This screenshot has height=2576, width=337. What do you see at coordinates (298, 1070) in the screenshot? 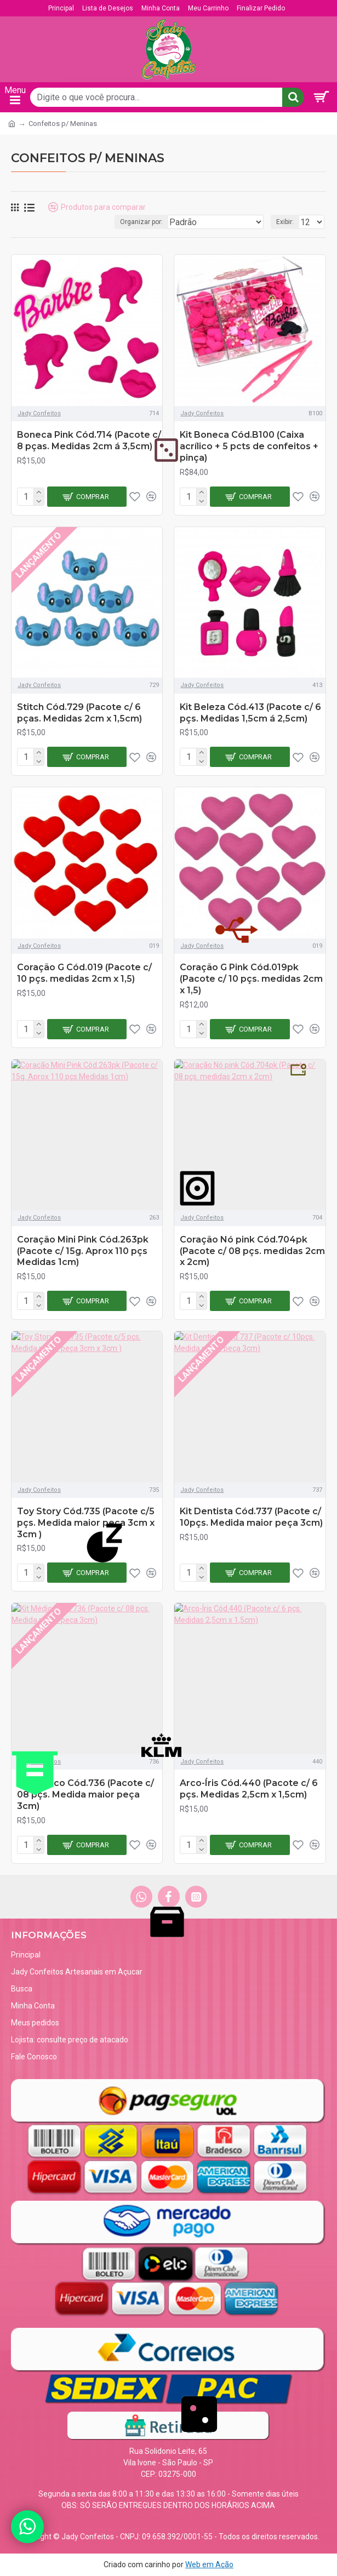
I see `access phone camera or video recording` at bounding box center [298, 1070].